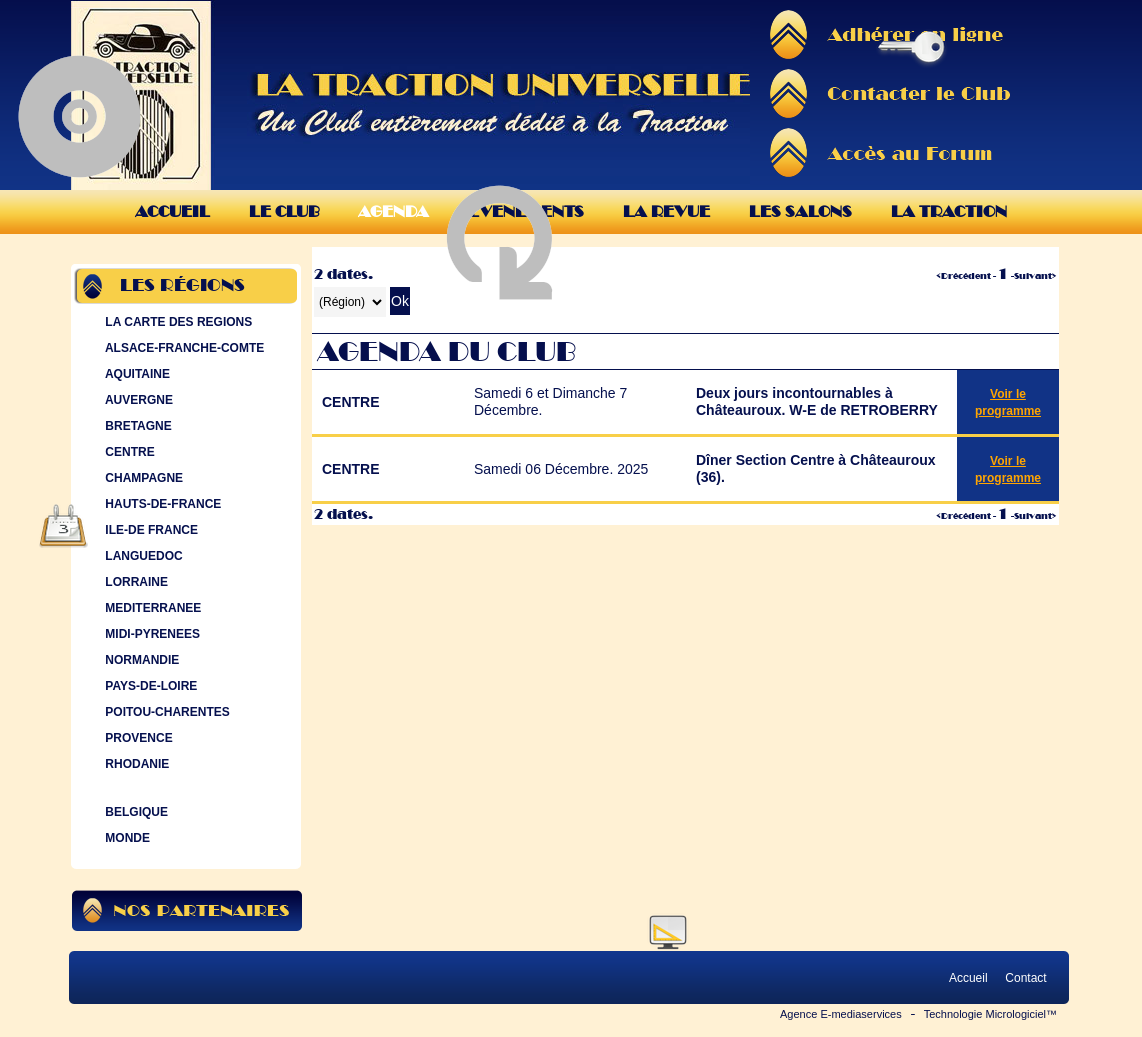 The width and height of the screenshot is (1142, 1037). Describe the element at coordinates (668, 932) in the screenshot. I see `access display settings` at that location.